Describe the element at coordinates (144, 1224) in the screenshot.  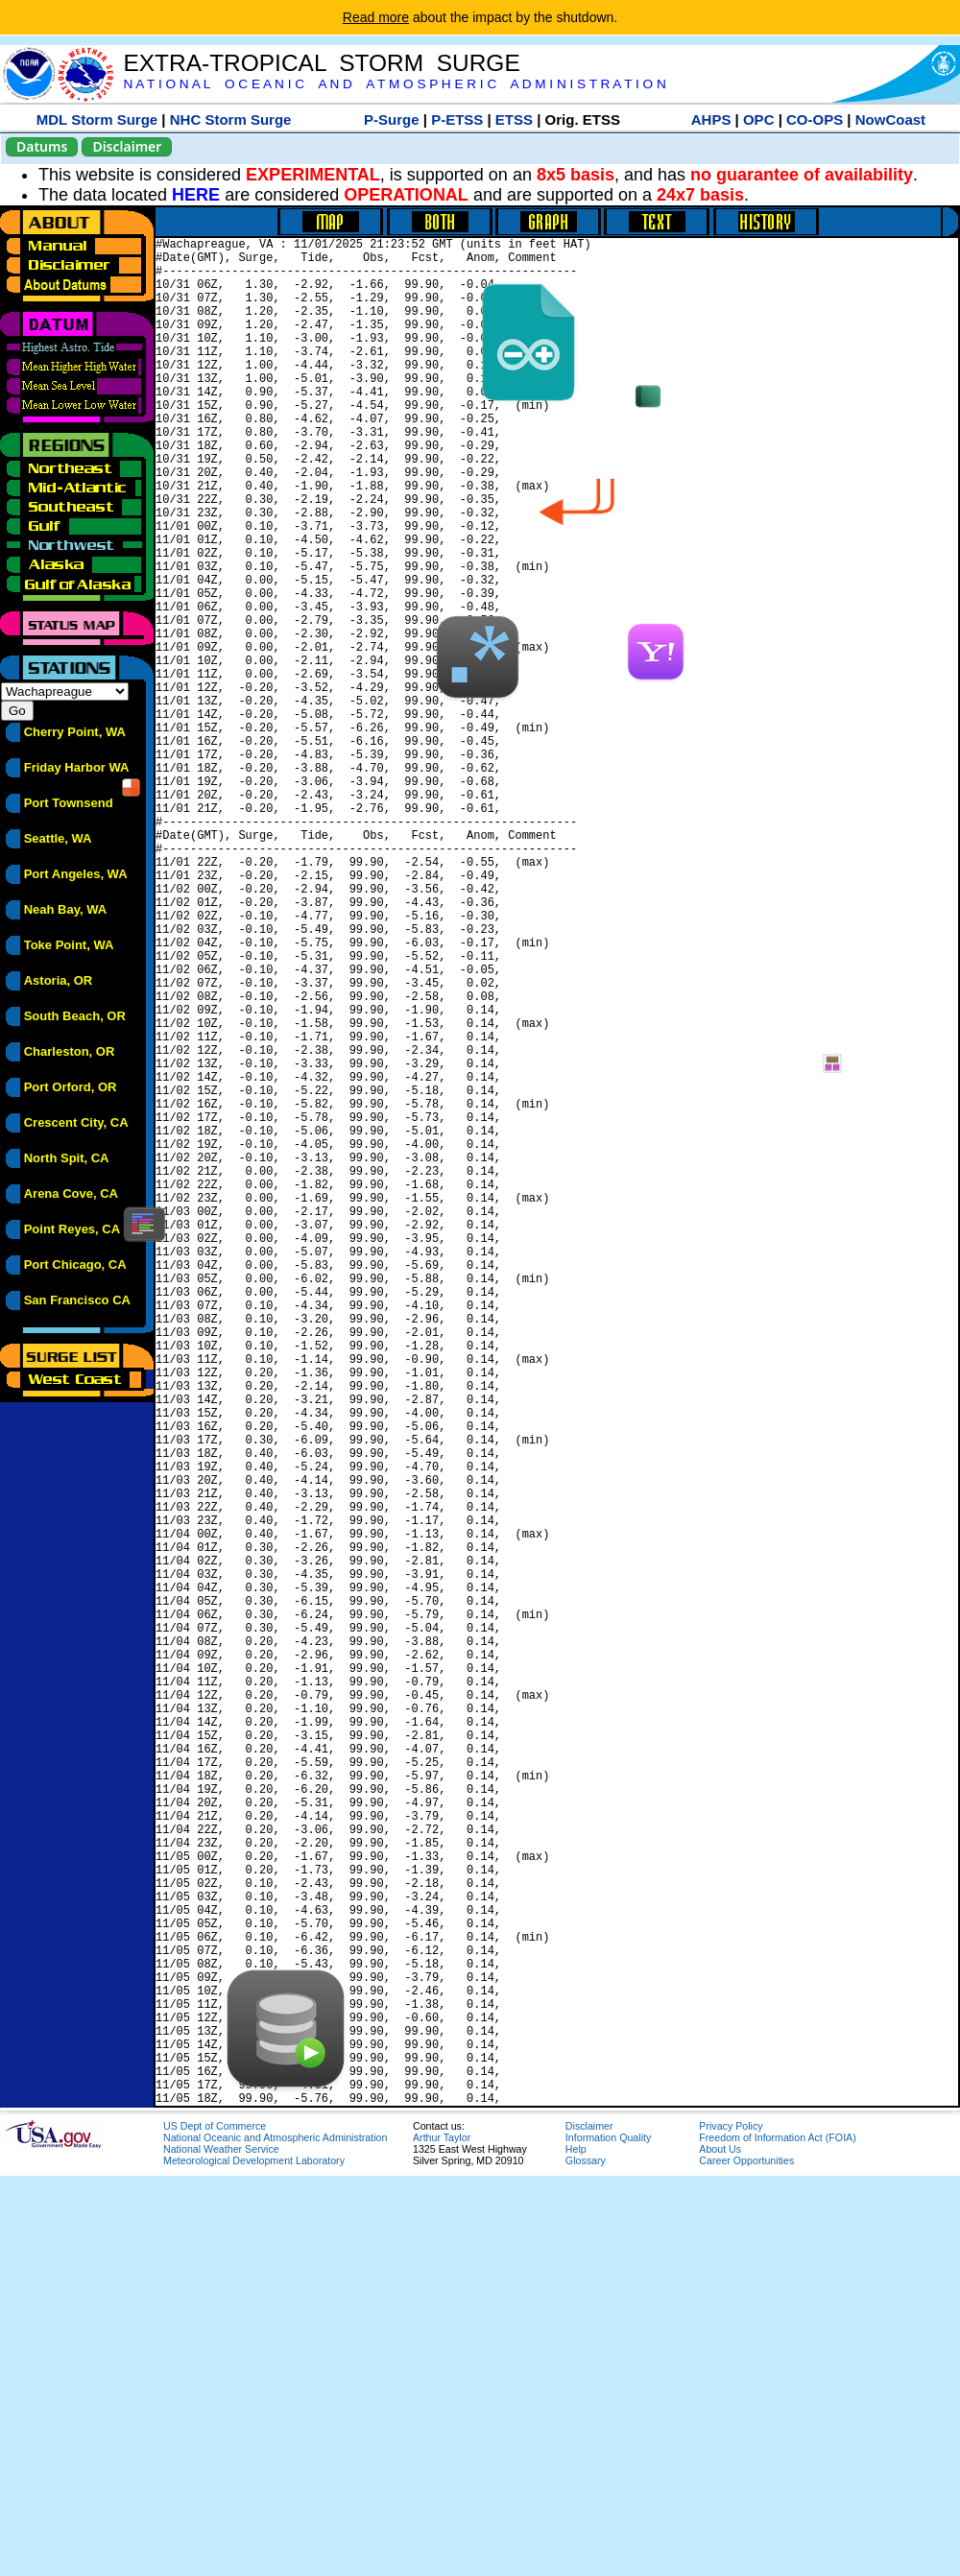
I see `open software development tools` at that location.